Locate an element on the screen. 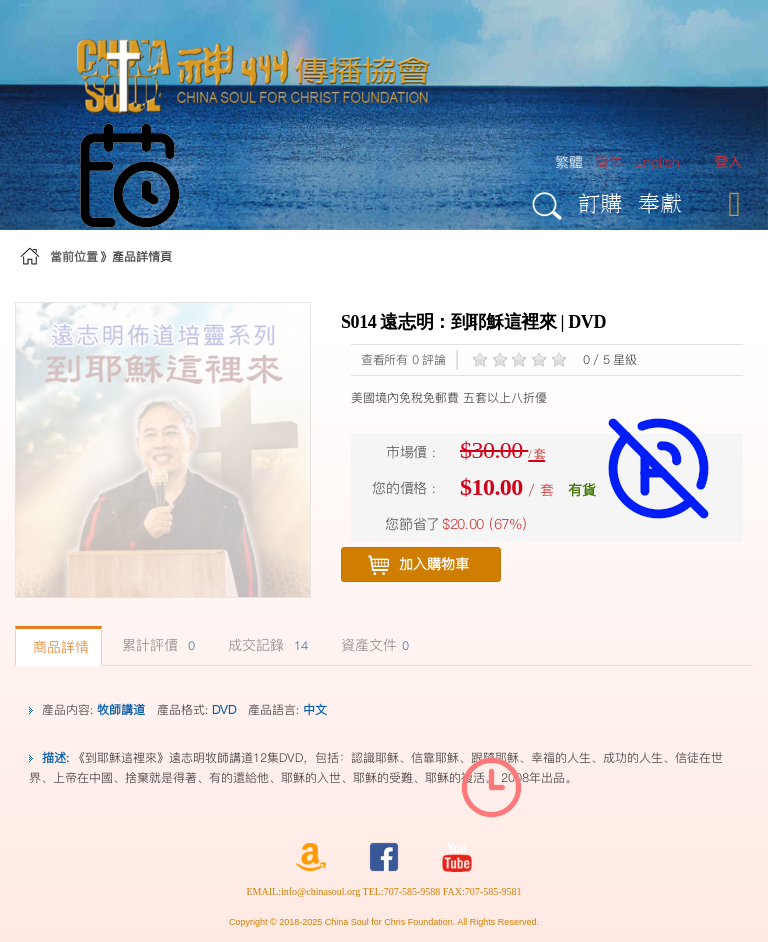  schedule an event or appointment is located at coordinates (127, 175).